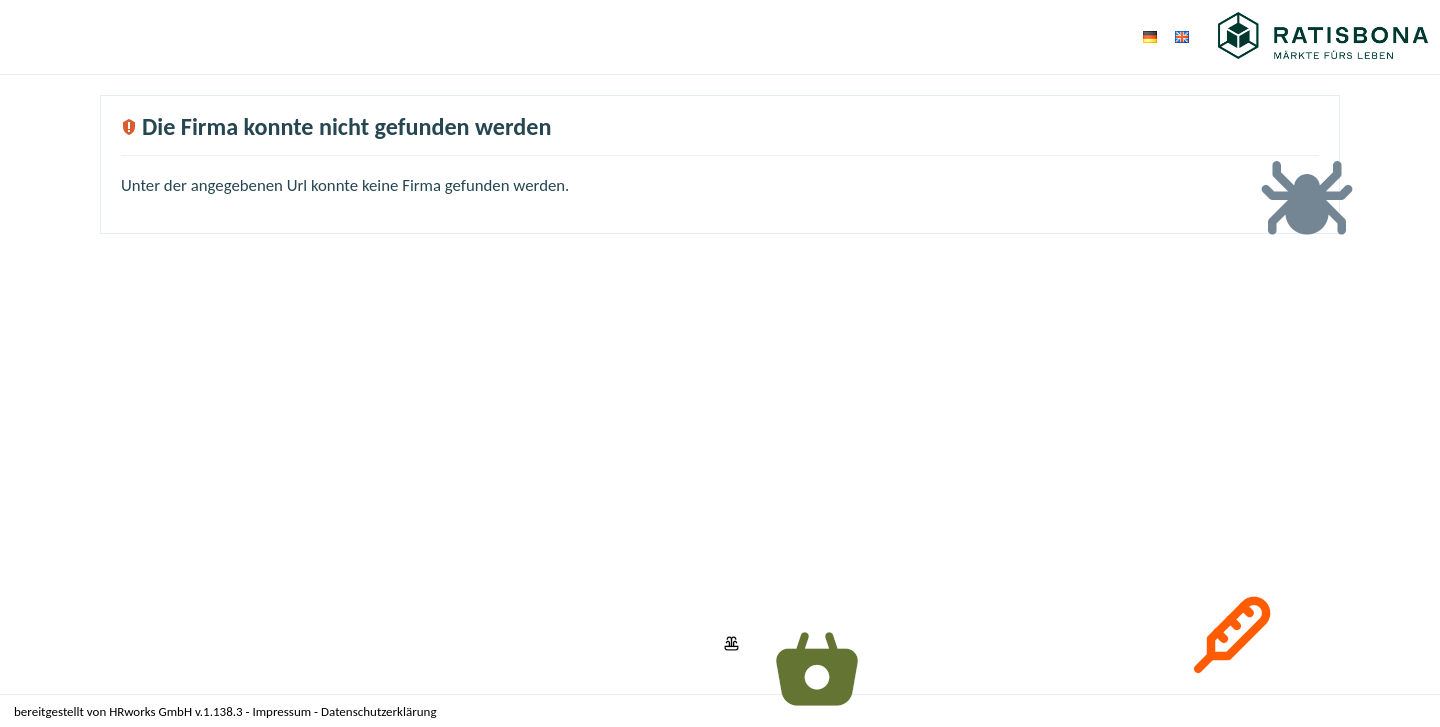 This screenshot has width=1440, height=727. What do you see at coordinates (731, 643) in the screenshot?
I see `locate nearby fountains or water features` at bounding box center [731, 643].